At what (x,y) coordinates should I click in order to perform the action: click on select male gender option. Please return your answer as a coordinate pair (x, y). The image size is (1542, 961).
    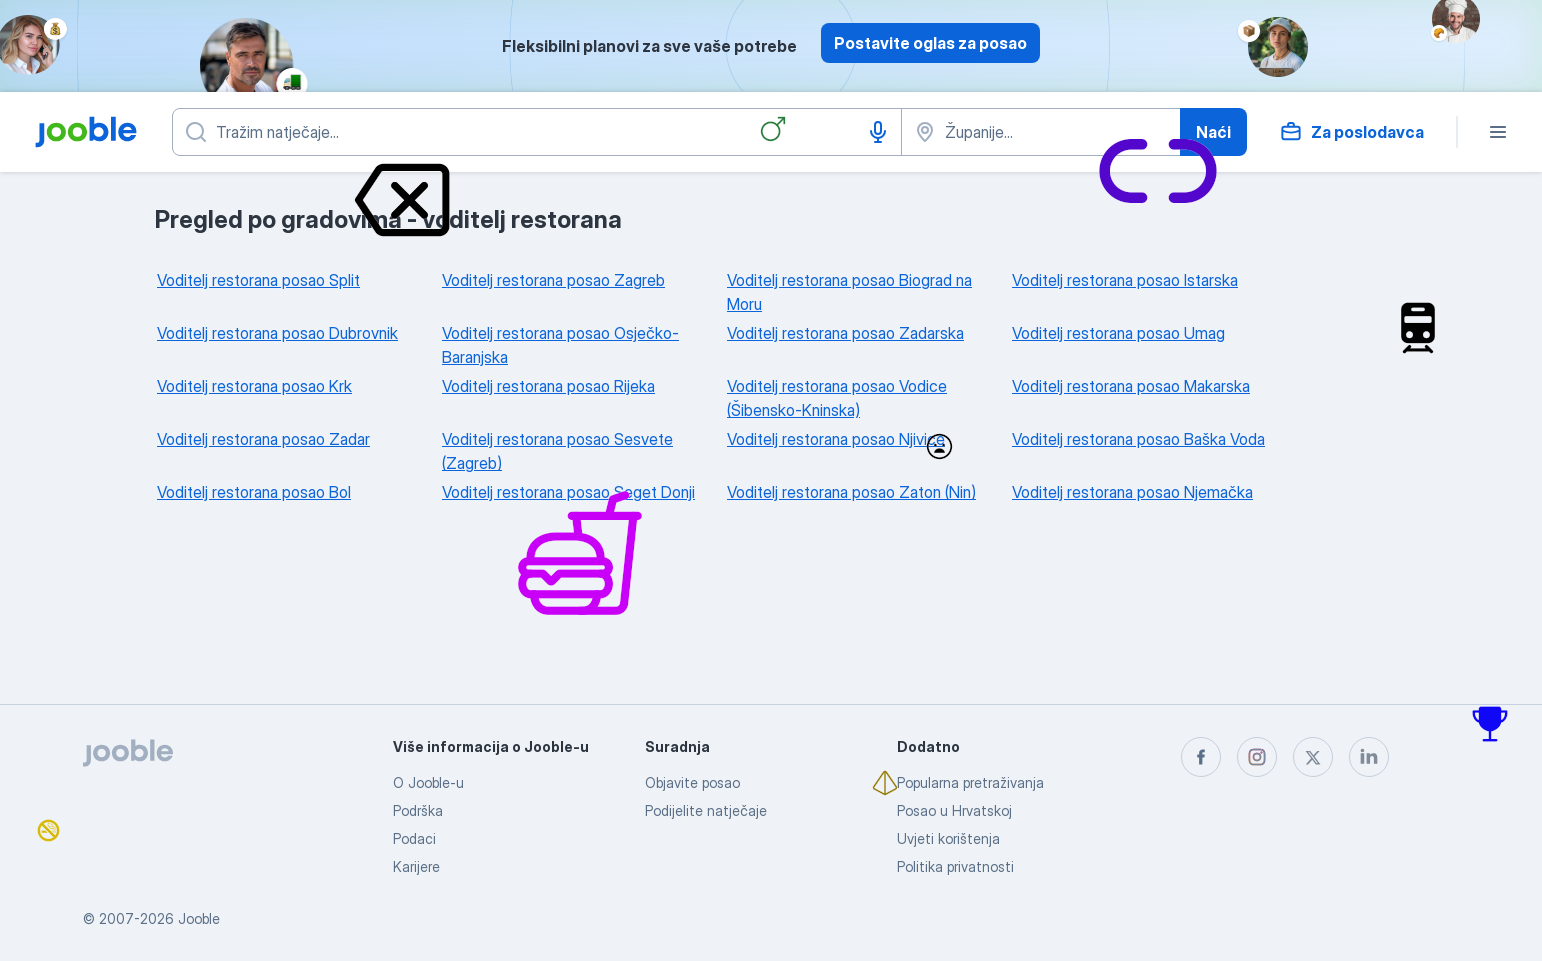
    Looking at the image, I should click on (773, 129).